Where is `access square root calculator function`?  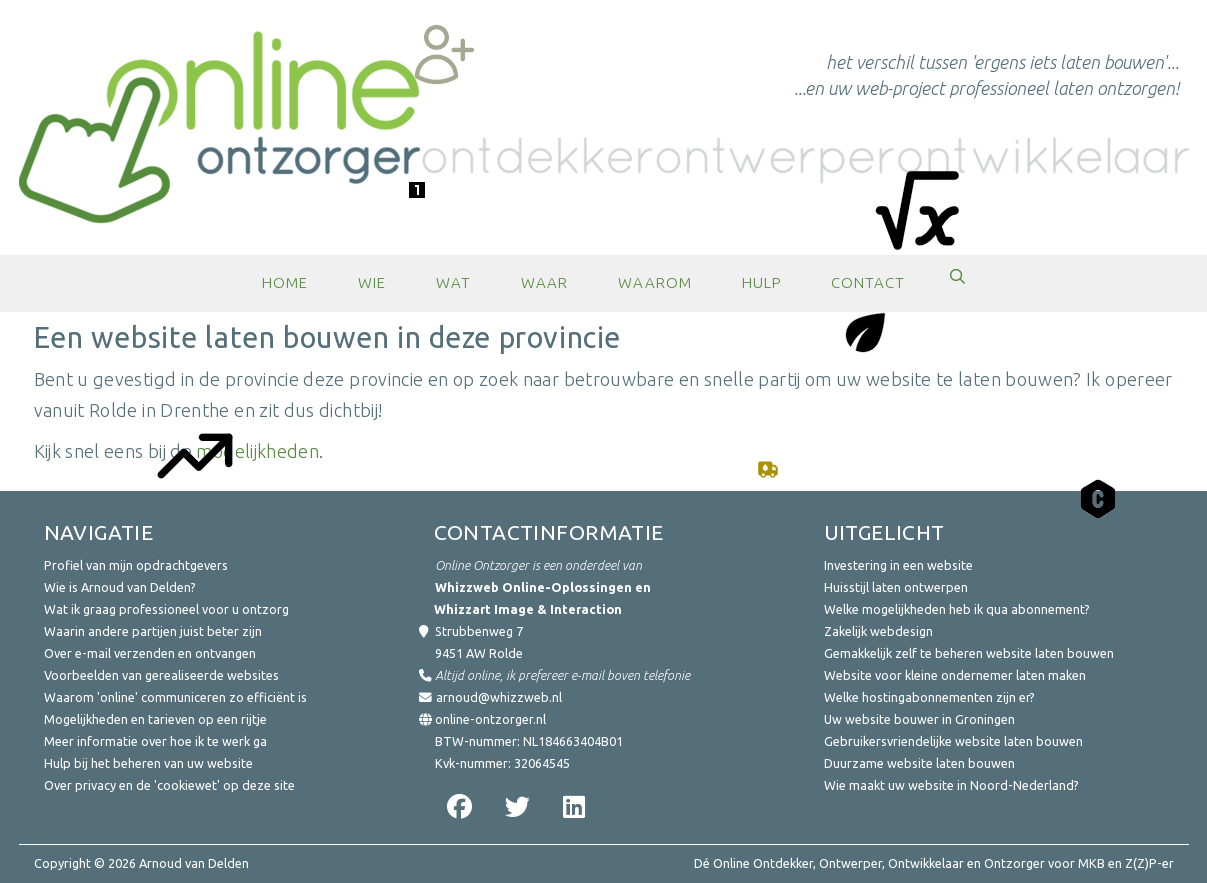
access square root calculator function is located at coordinates (919, 210).